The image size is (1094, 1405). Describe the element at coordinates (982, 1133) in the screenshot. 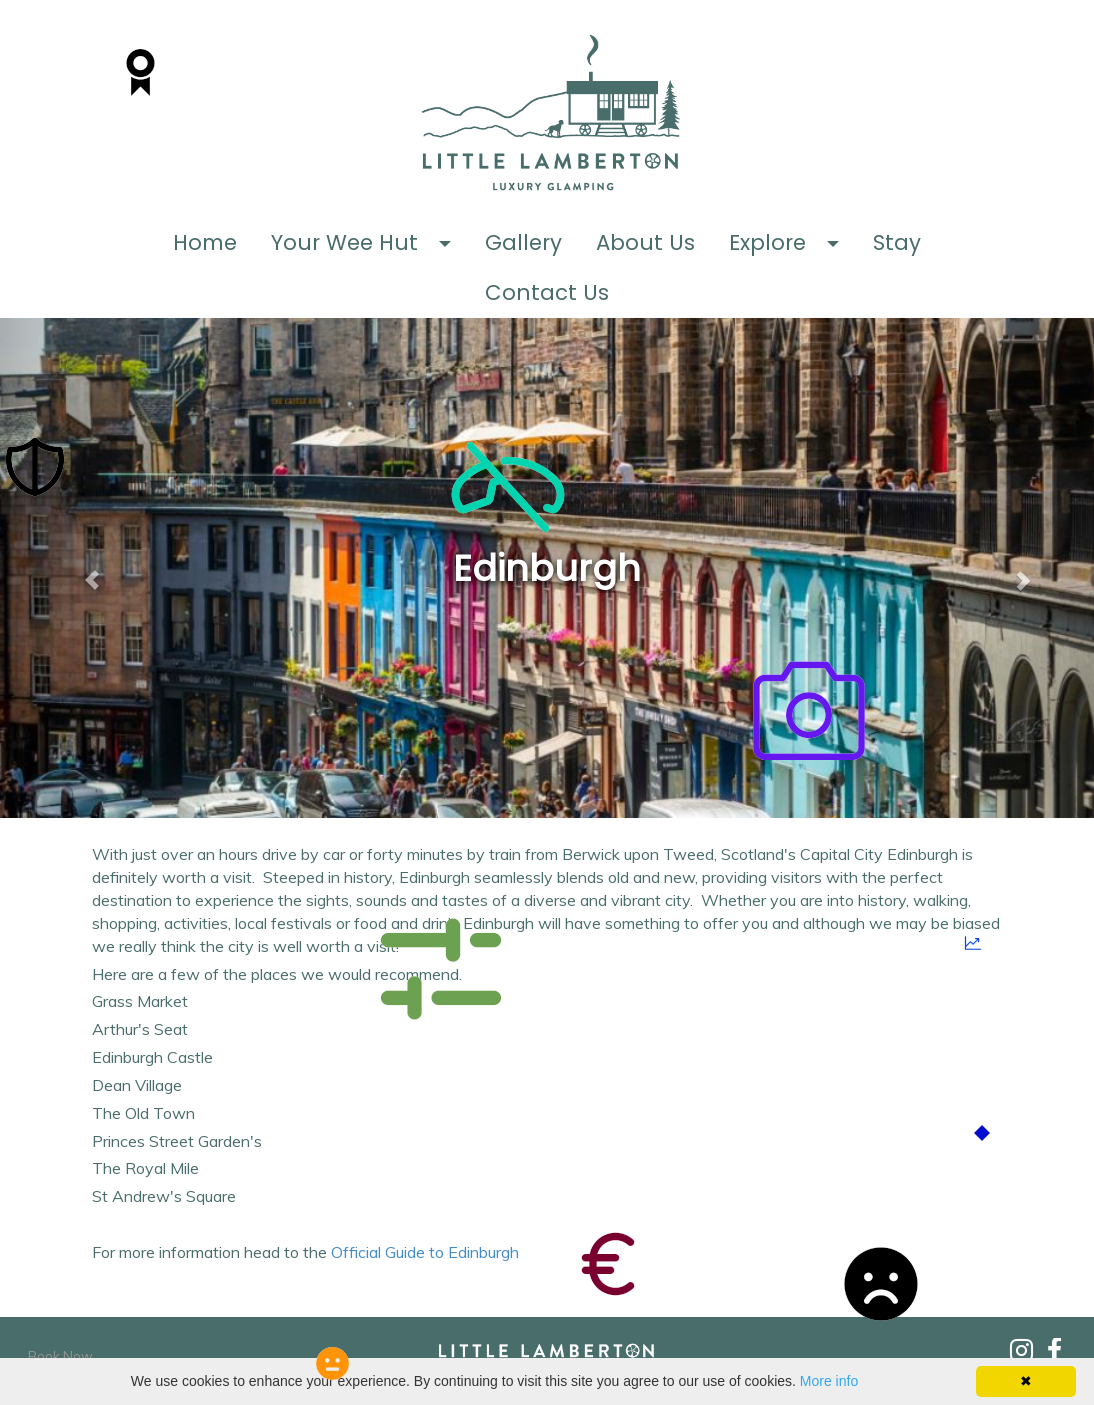

I see `set a log breakpoint in code` at that location.